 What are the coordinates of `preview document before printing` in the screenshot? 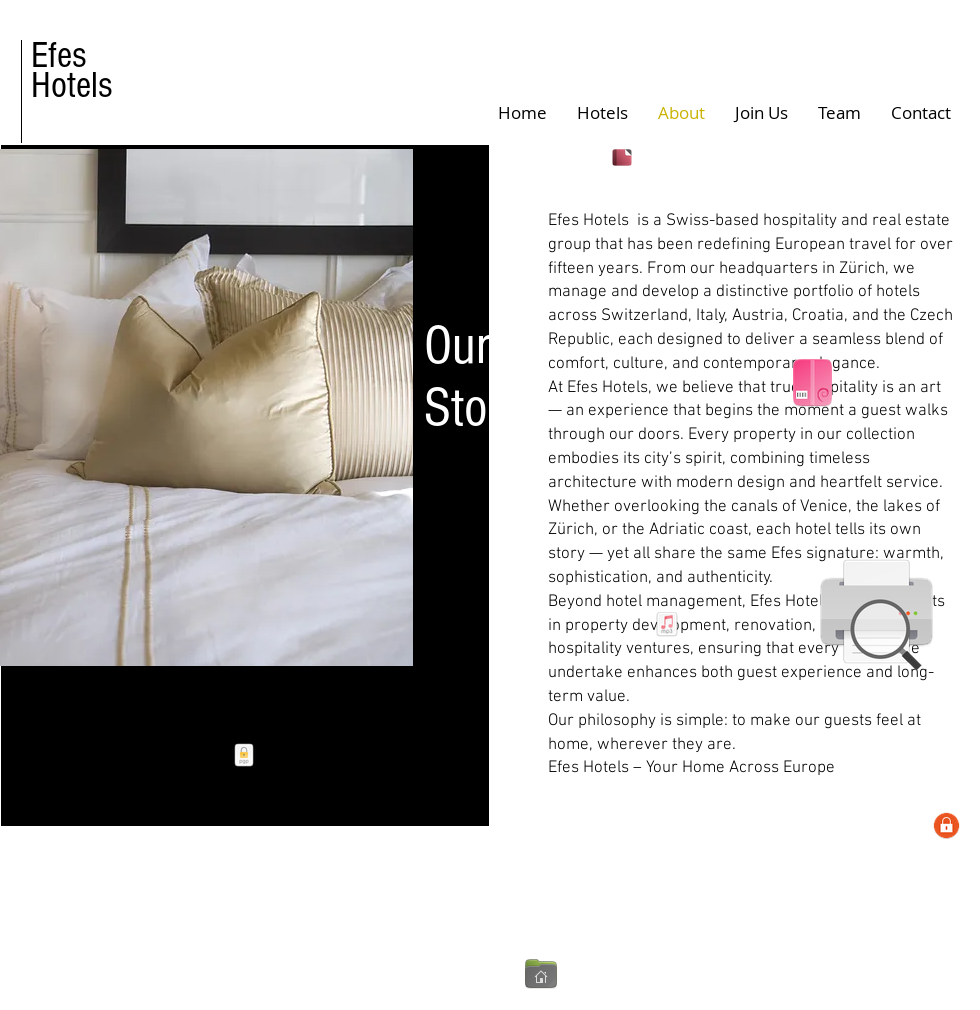 It's located at (876, 611).